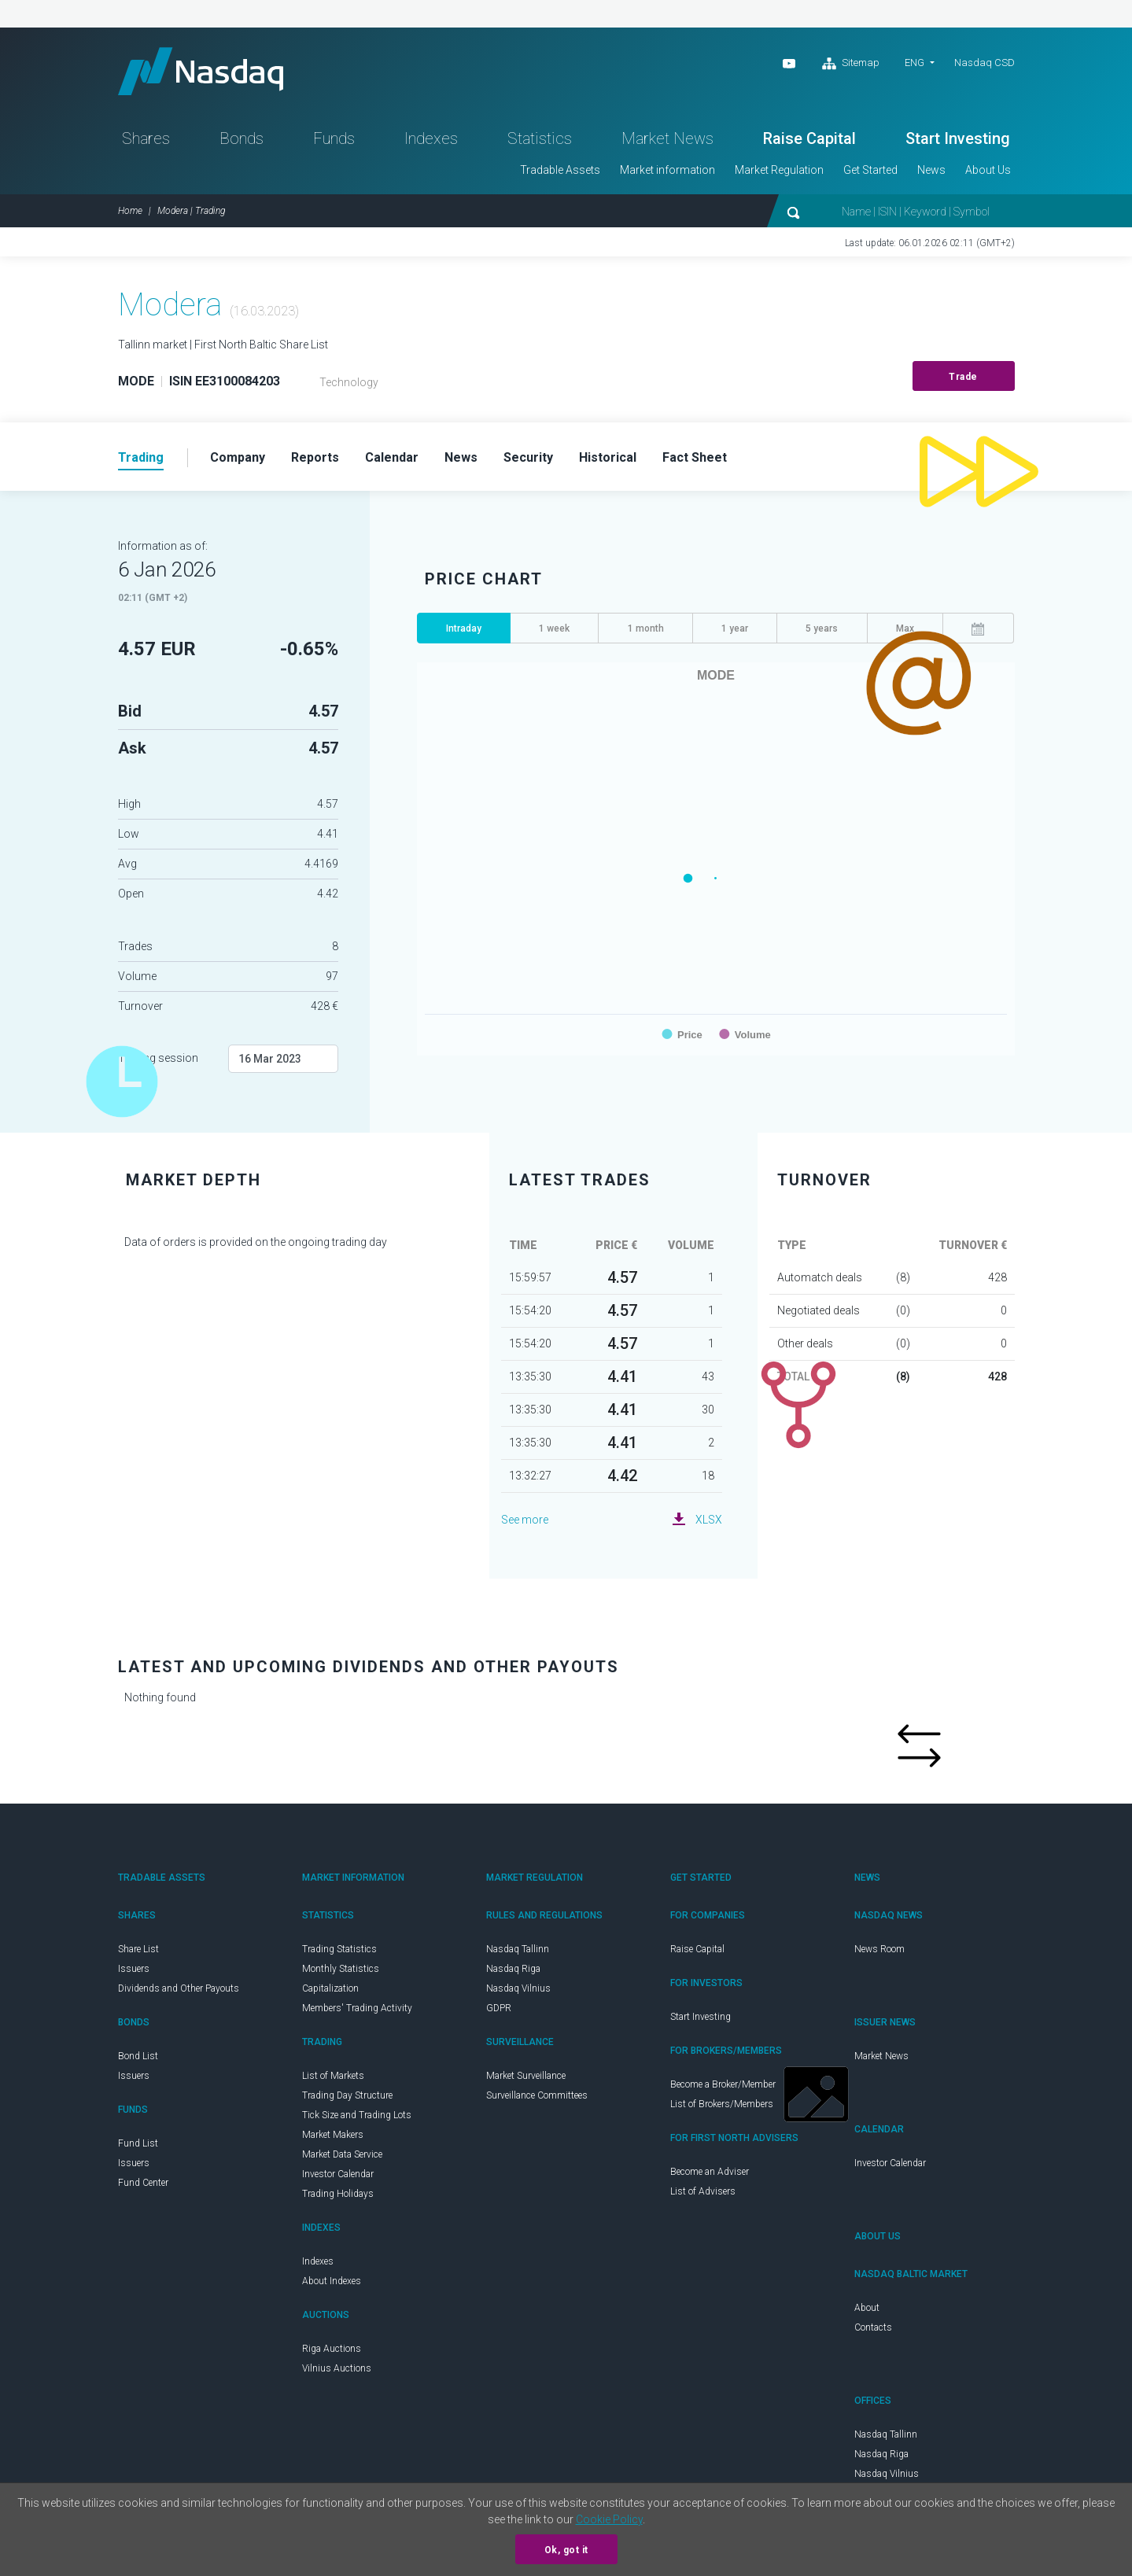  What do you see at coordinates (122, 1082) in the screenshot?
I see `view time or clock settings` at bounding box center [122, 1082].